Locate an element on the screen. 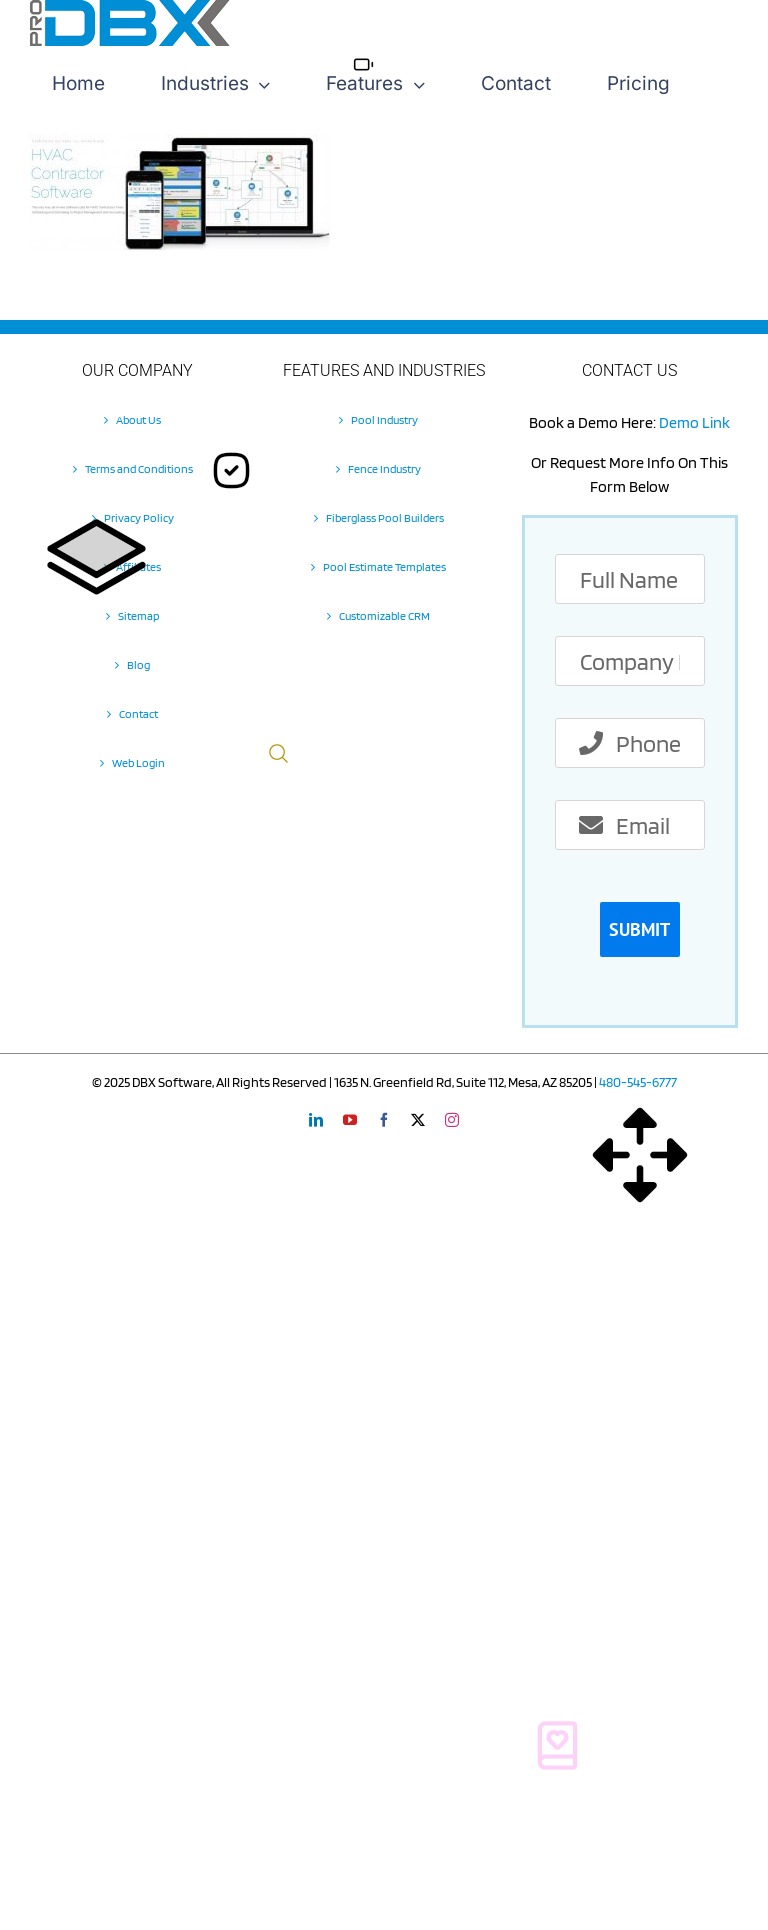 Image resolution: width=768 pixels, height=1930 pixels. view your favorite books is located at coordinates (557, 1745).